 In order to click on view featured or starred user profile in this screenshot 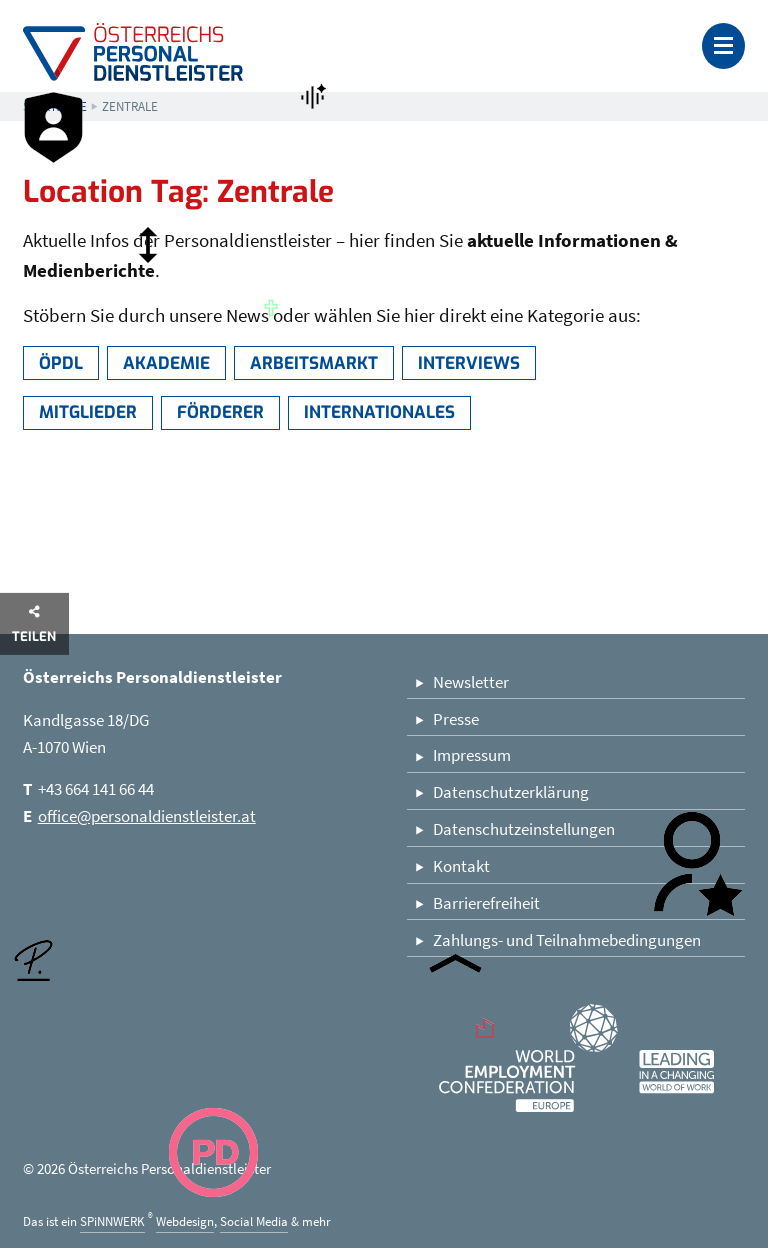, I will do `click(692, 864)`.